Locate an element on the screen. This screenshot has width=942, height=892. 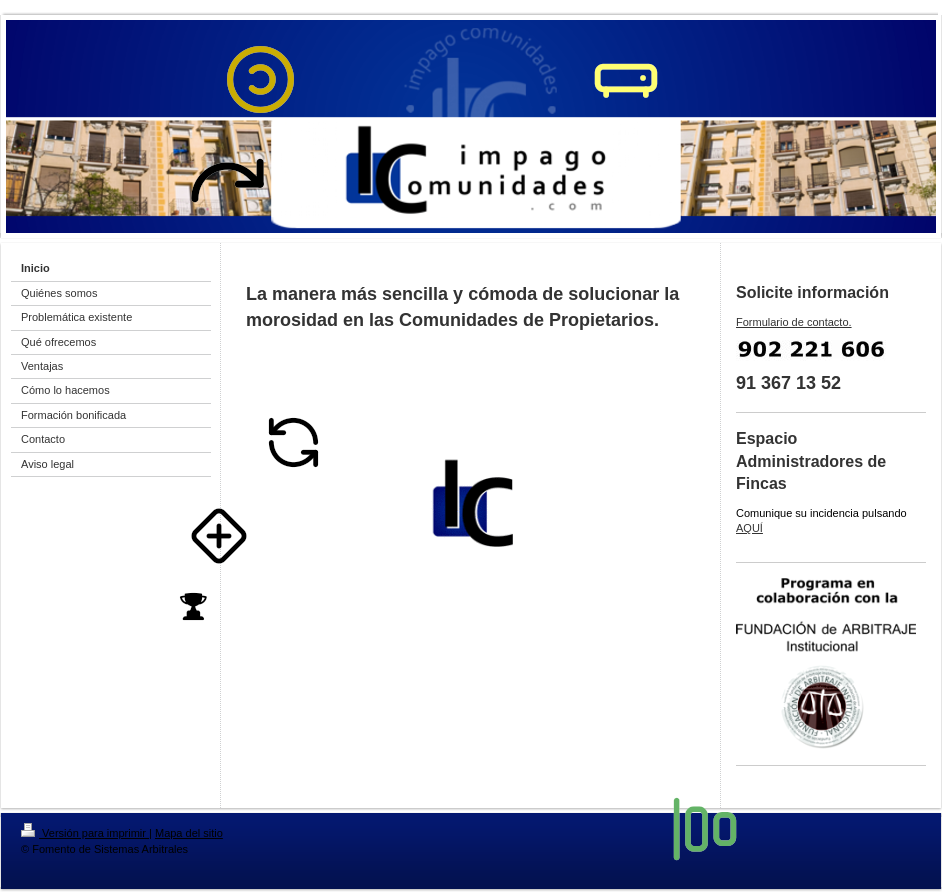
access radio or audio receiver settings is located at coordinates (626, 78).